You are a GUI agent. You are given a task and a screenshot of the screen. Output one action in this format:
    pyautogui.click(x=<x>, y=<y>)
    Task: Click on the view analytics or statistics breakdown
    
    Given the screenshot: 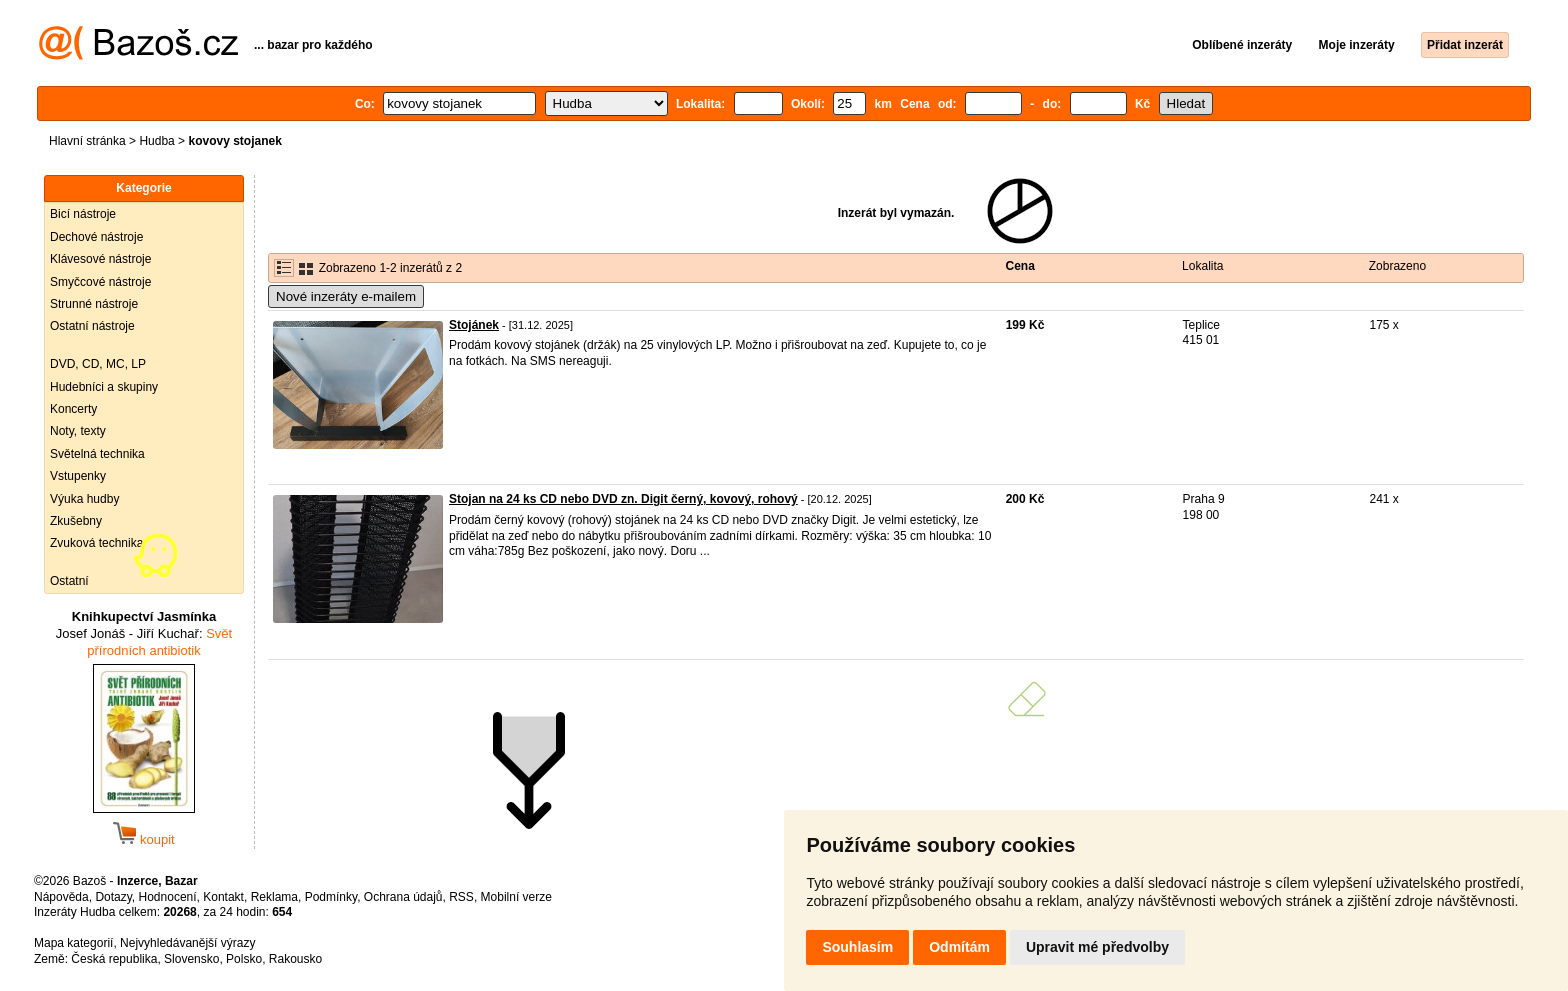 What is the action you would take?
    pyautogui.click(x=1020, y=211)
    